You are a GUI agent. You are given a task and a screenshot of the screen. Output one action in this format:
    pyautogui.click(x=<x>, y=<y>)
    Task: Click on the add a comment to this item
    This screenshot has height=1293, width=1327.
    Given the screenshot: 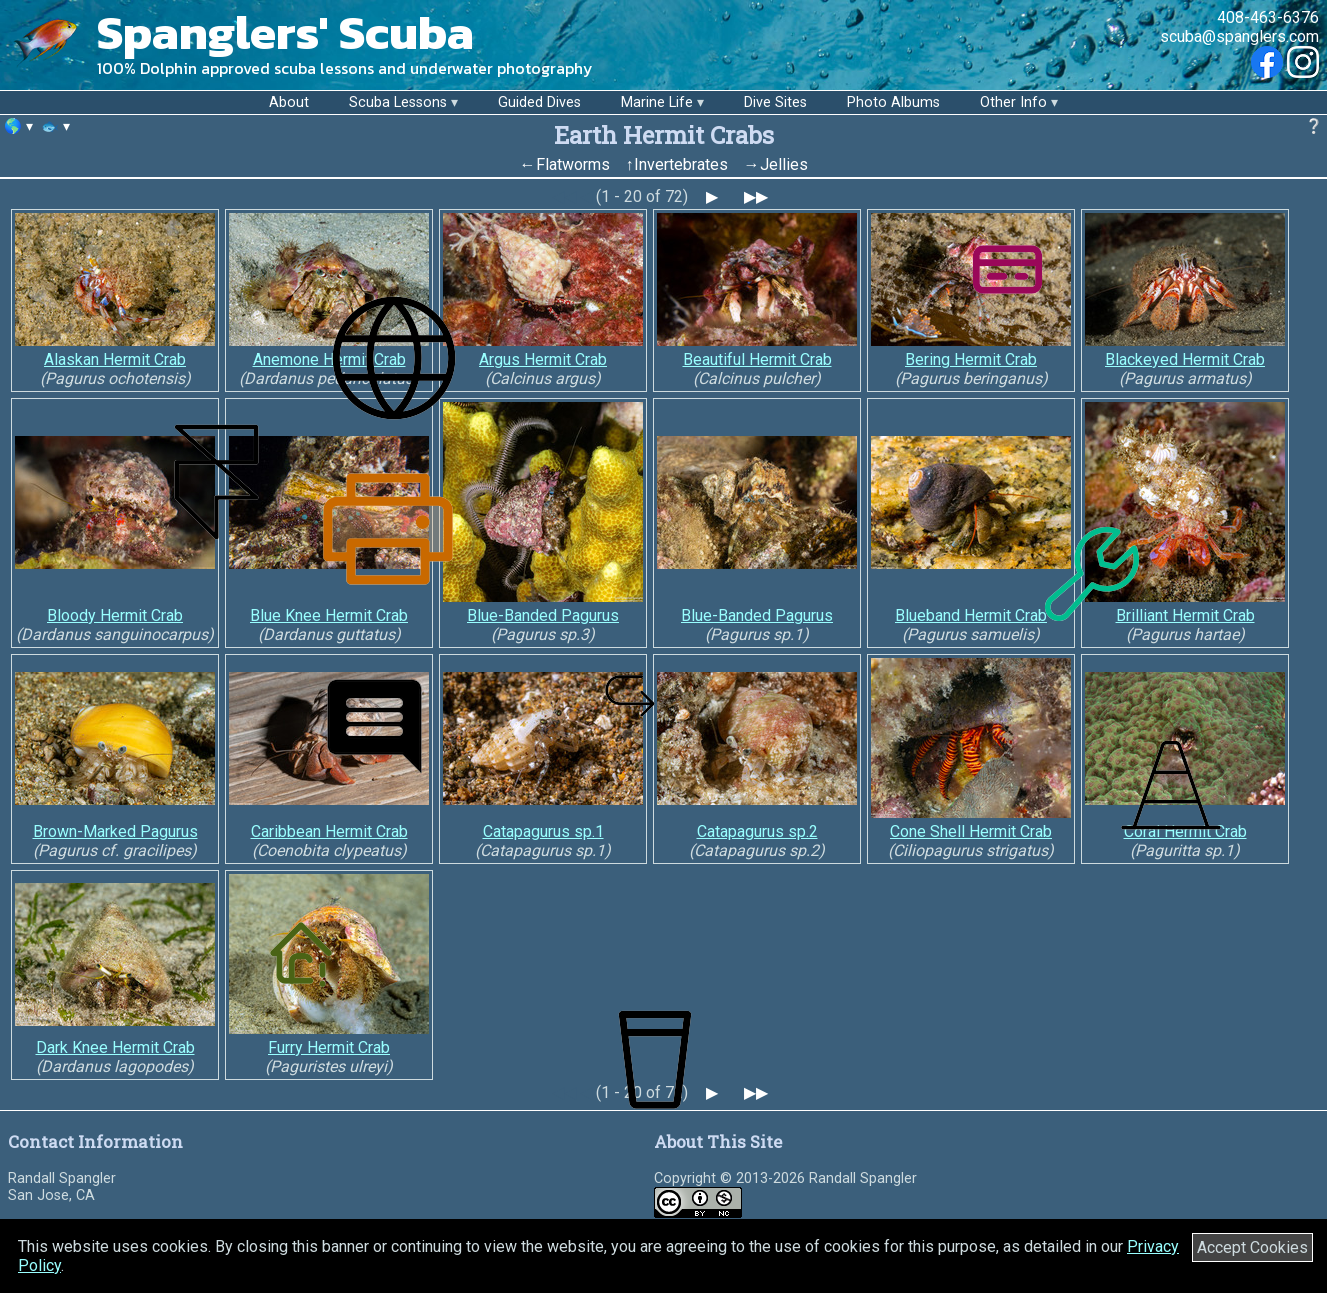 What is the action you would take?
    pyautogui.click(x=374, y=726)
    